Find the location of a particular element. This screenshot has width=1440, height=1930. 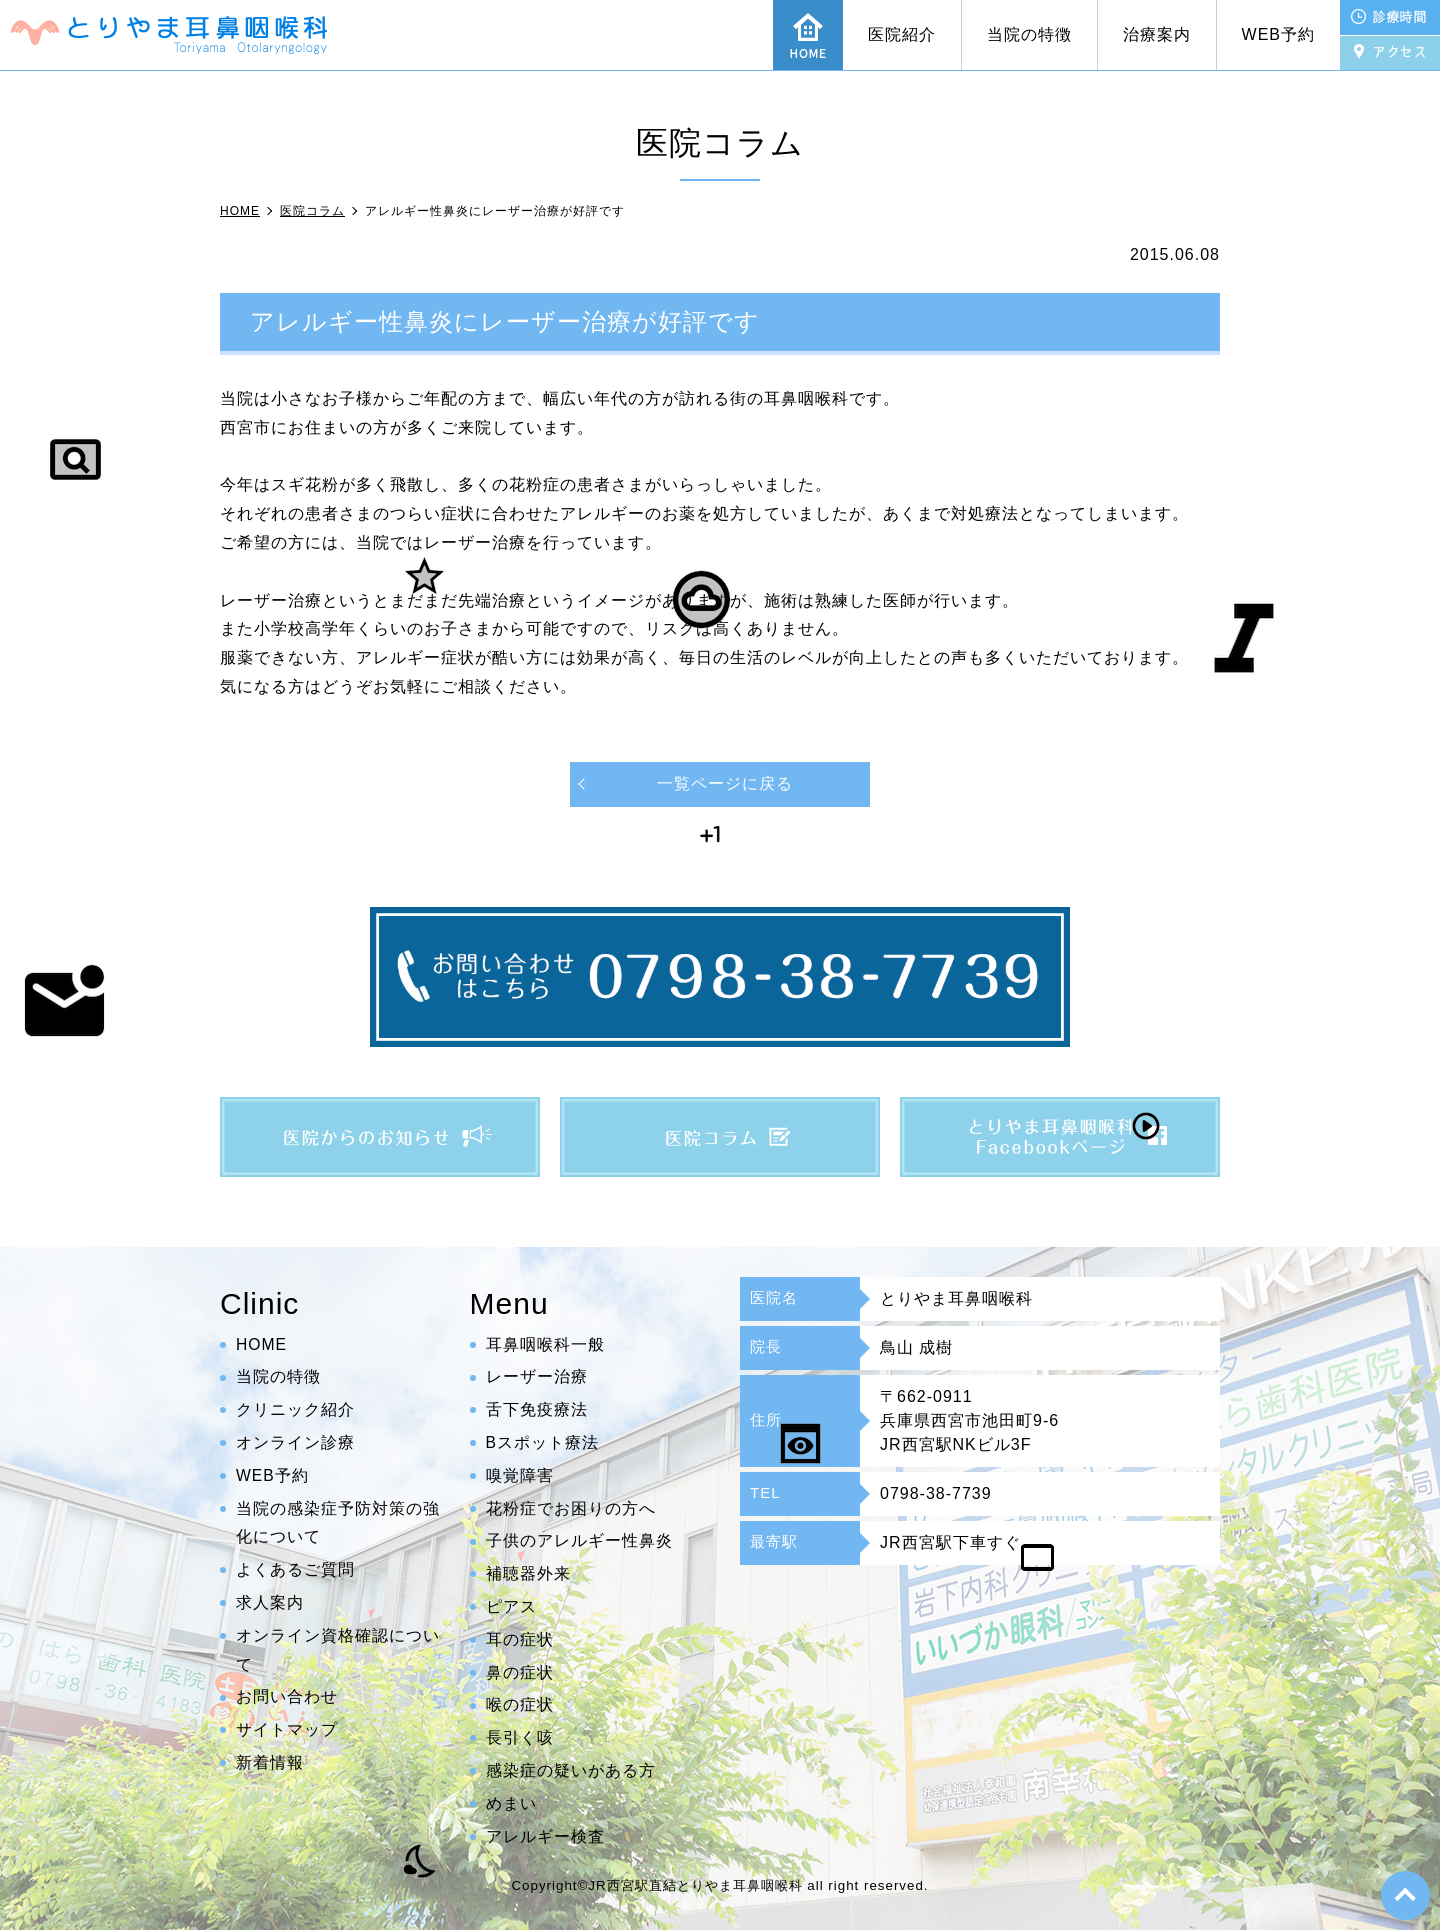

access cloud storage is located at coordinates (701, 599).